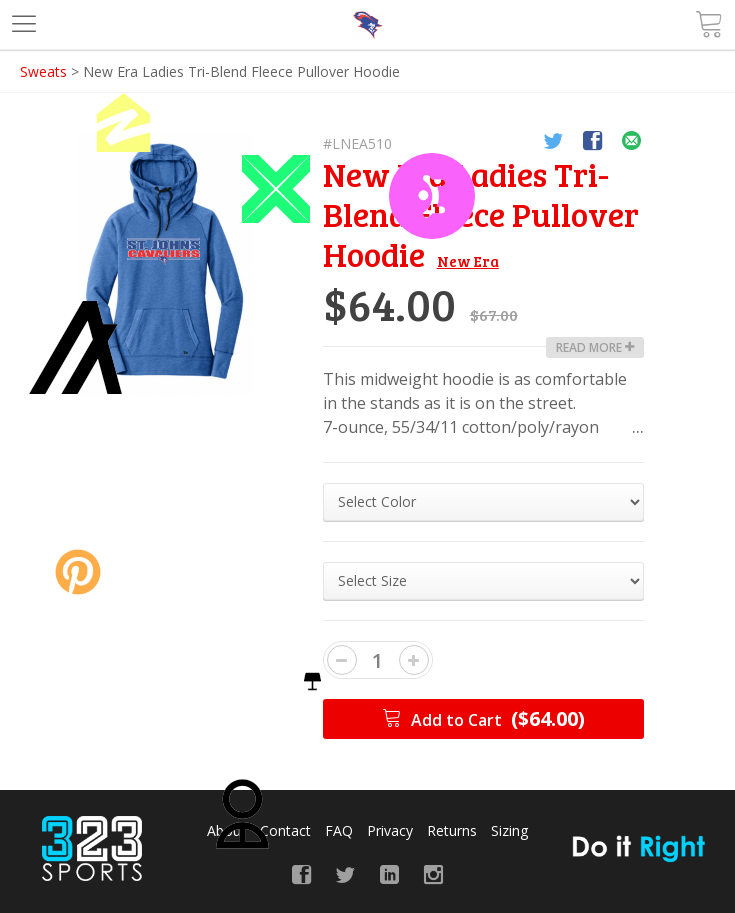 The width and height of the screenshot is (735, 913). What do you see at coordinates (75, 347) in the screenshot?
I see `algorand cryptocurrency or blockchain platform logo` at bounding box center [75, 347].